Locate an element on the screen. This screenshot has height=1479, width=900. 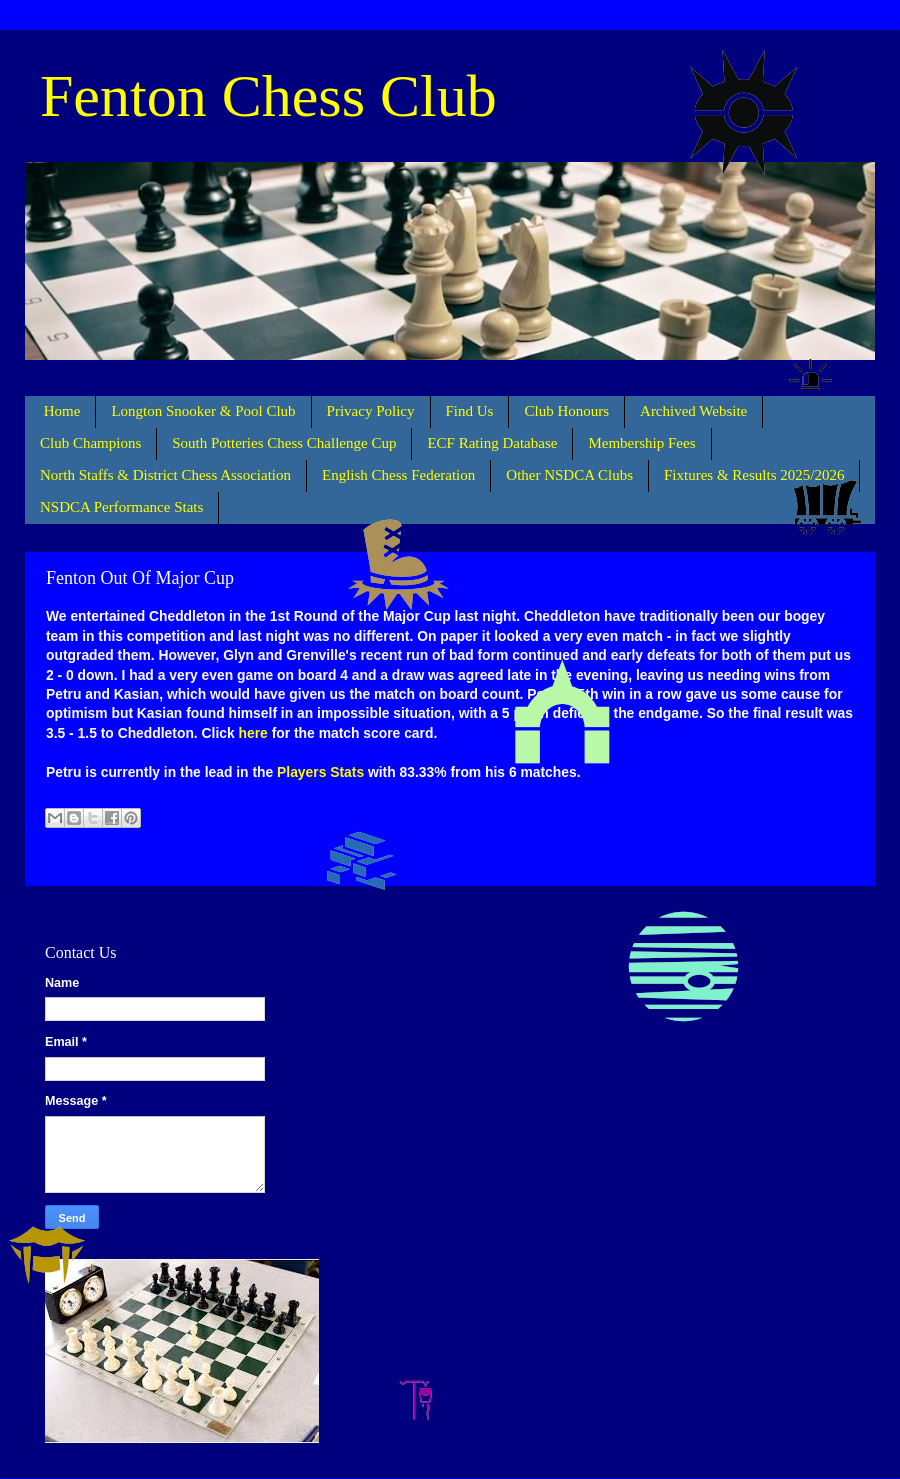
construction or building materials inventory is located at coordinates (362, 859).